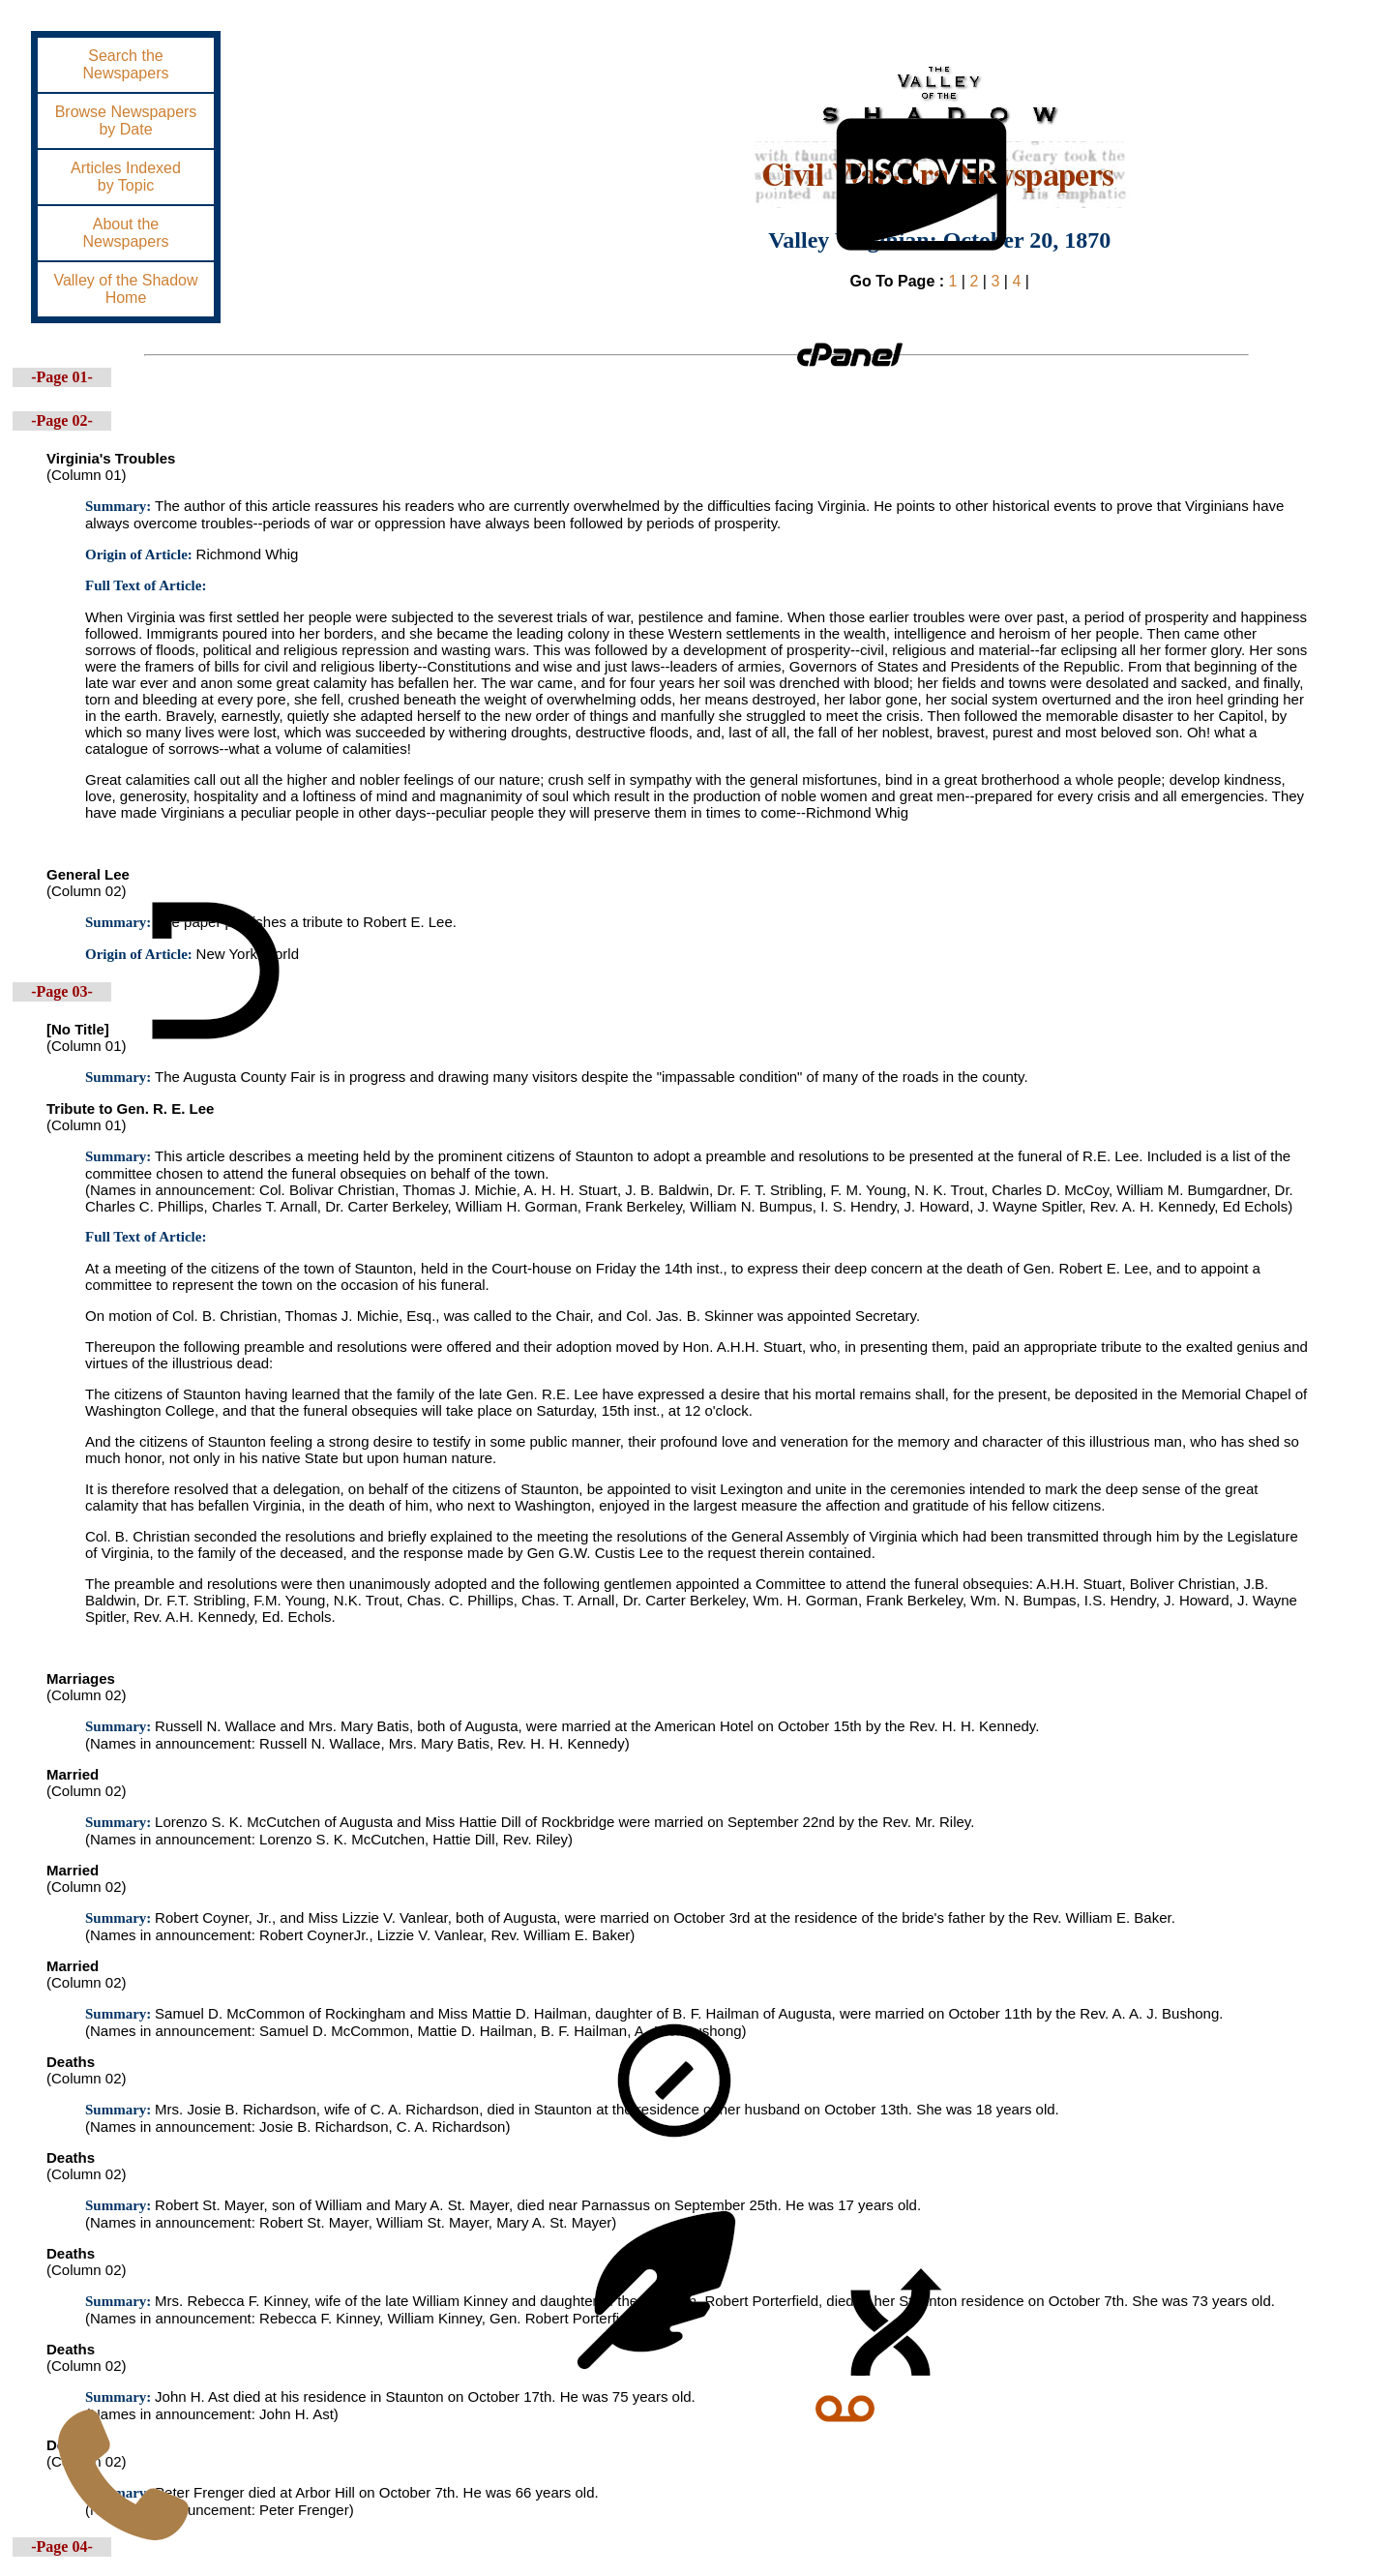 The image size is (1393, 2576). Describe the element at coordinates (674, 2081) in the screenshot. I see `access compass or navigation features` at that location.